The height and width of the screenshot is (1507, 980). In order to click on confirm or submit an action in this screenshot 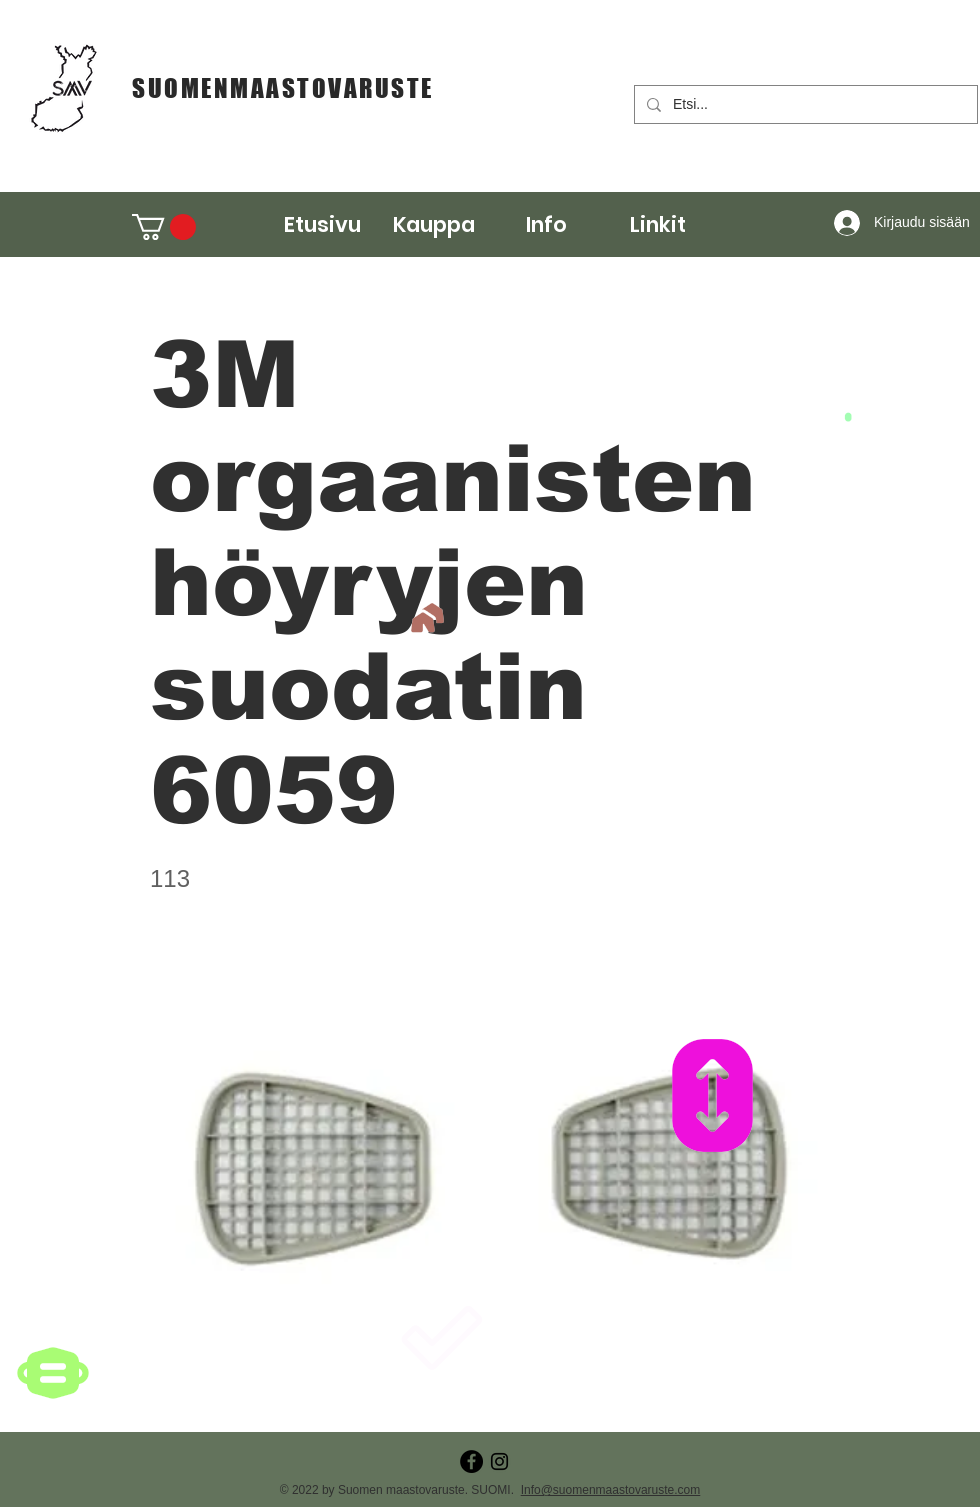, I will do `click(440, 1336)`.